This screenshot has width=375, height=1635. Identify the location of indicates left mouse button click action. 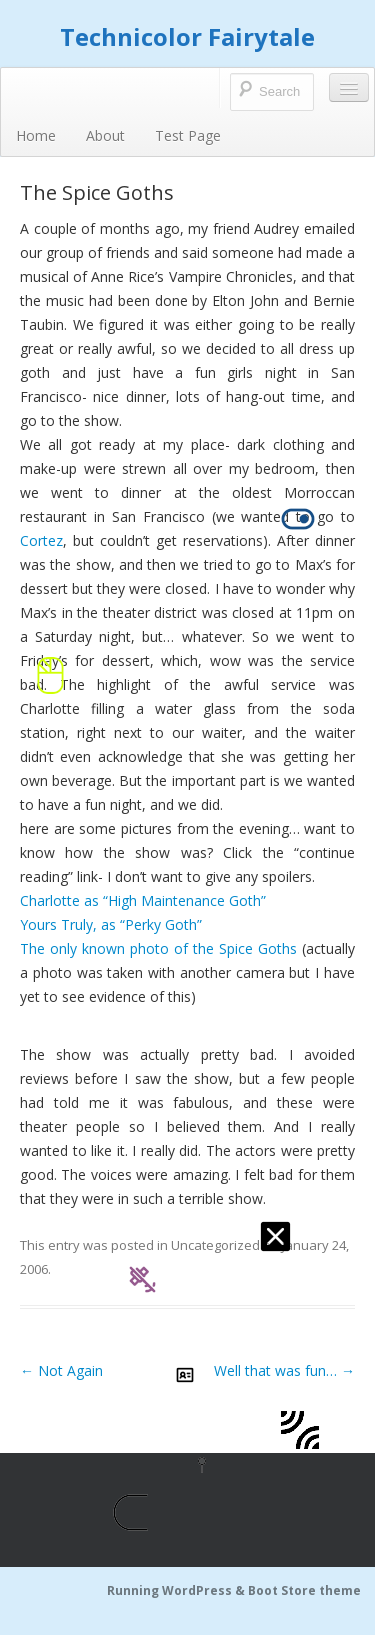
(50, 675).